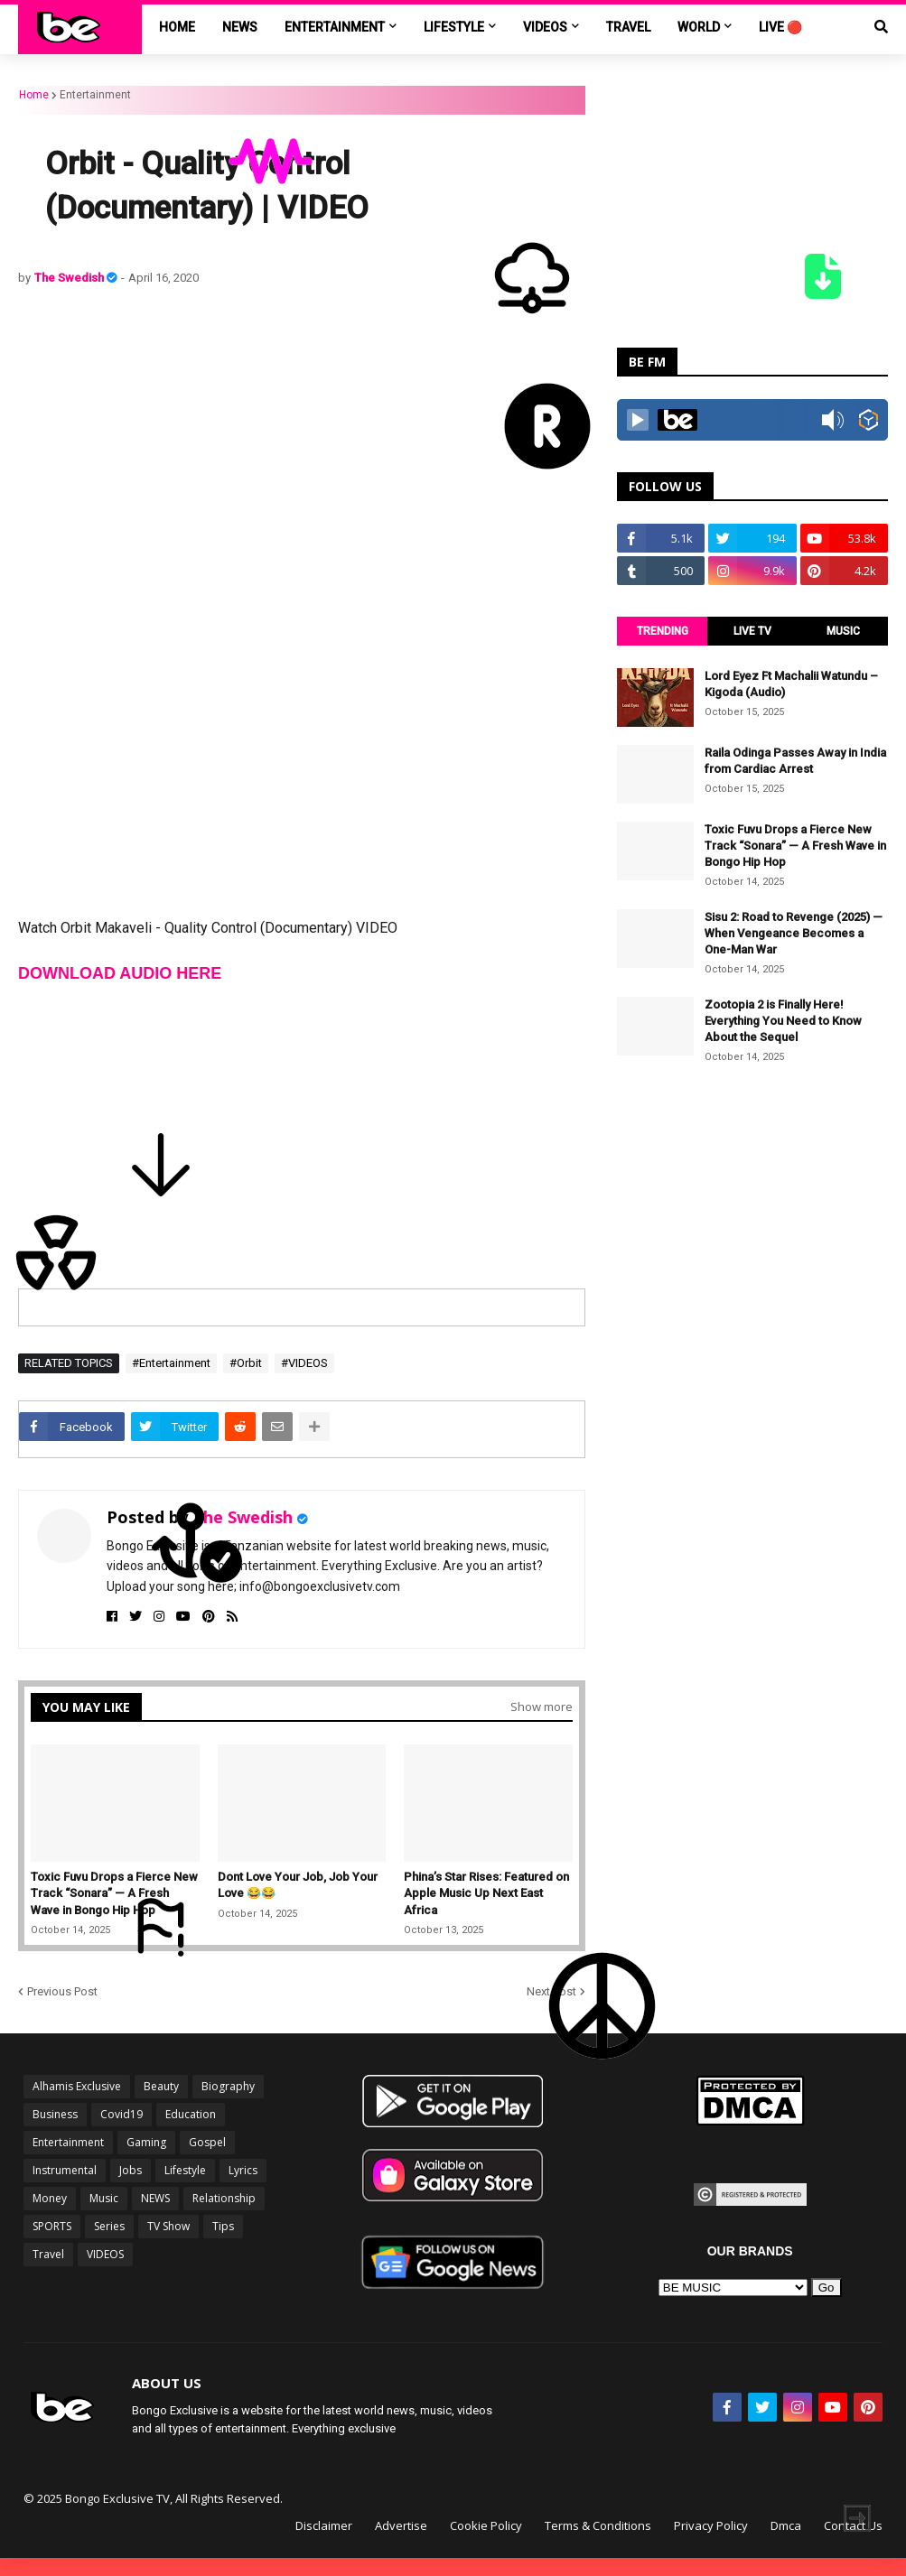 This screenshot has width=906, height=2576. Describe the element at coordinates (532, 276) in the screenshot. I see `access cloud network settings` at that location.